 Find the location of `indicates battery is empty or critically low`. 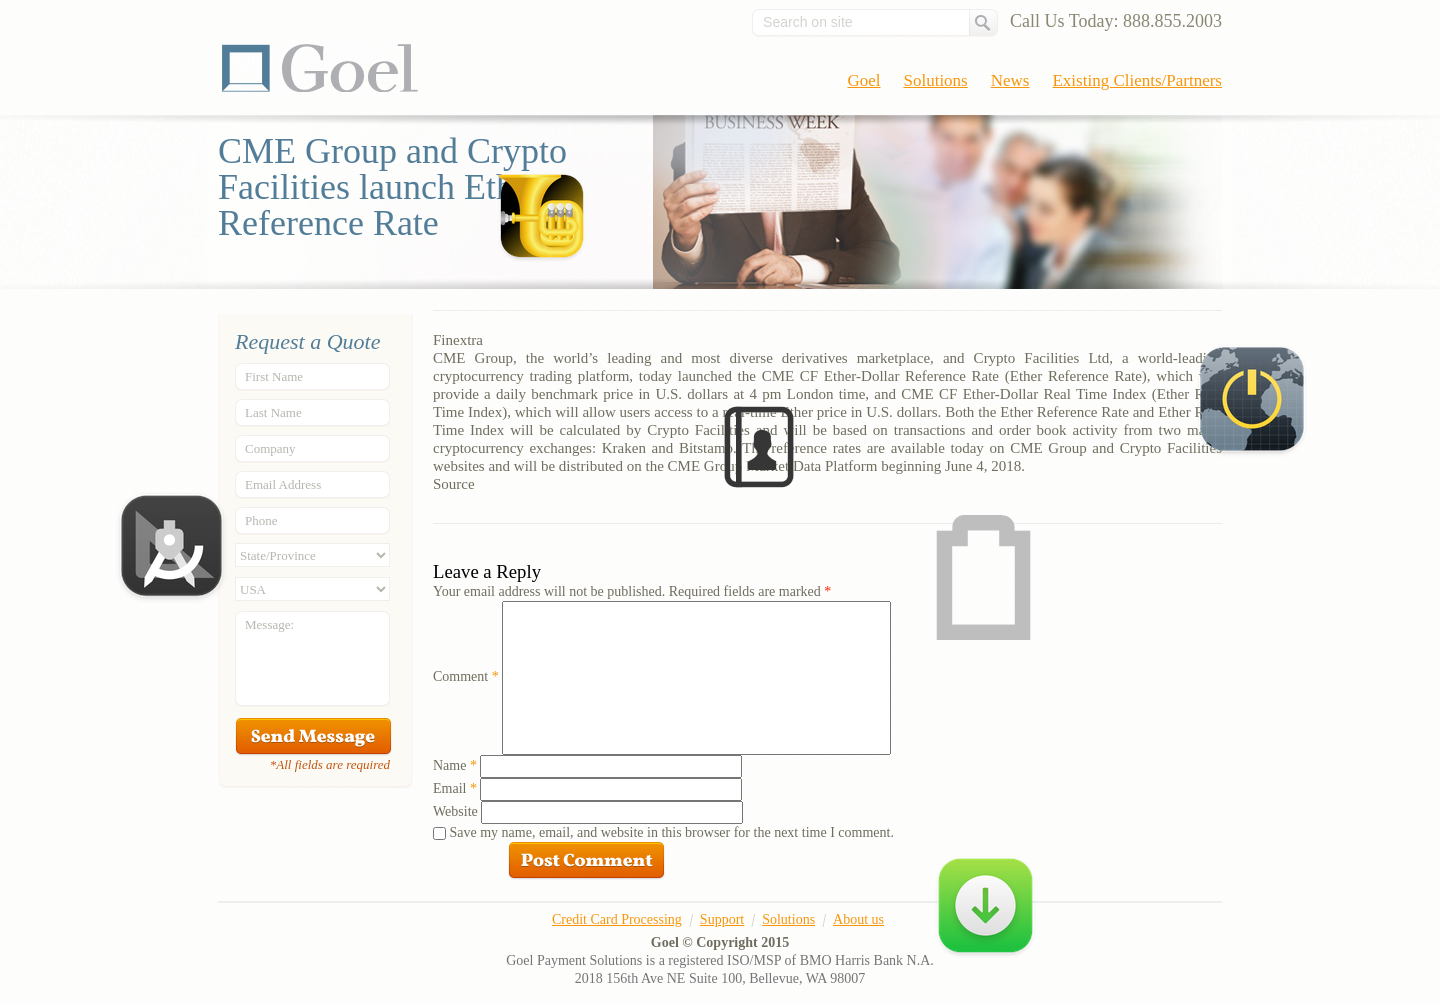

indicates battery is empty or critically low is located at coordinates (983, 577).